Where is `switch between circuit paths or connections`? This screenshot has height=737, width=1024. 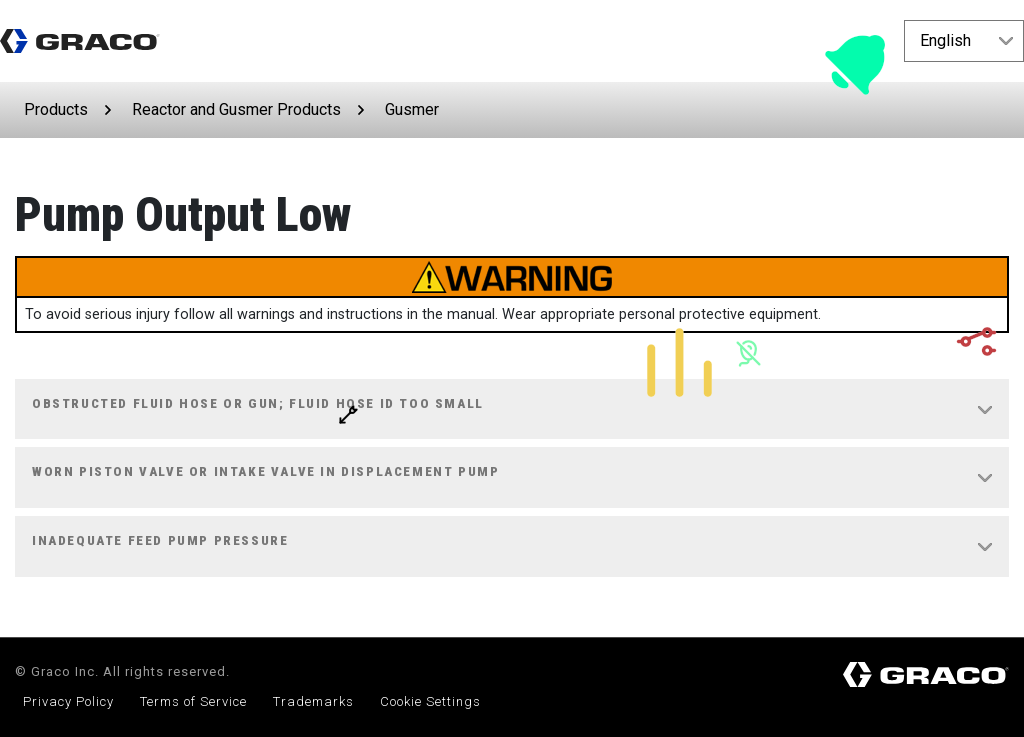 switch between circuit paths or connections is located at coordinates (976, 341).